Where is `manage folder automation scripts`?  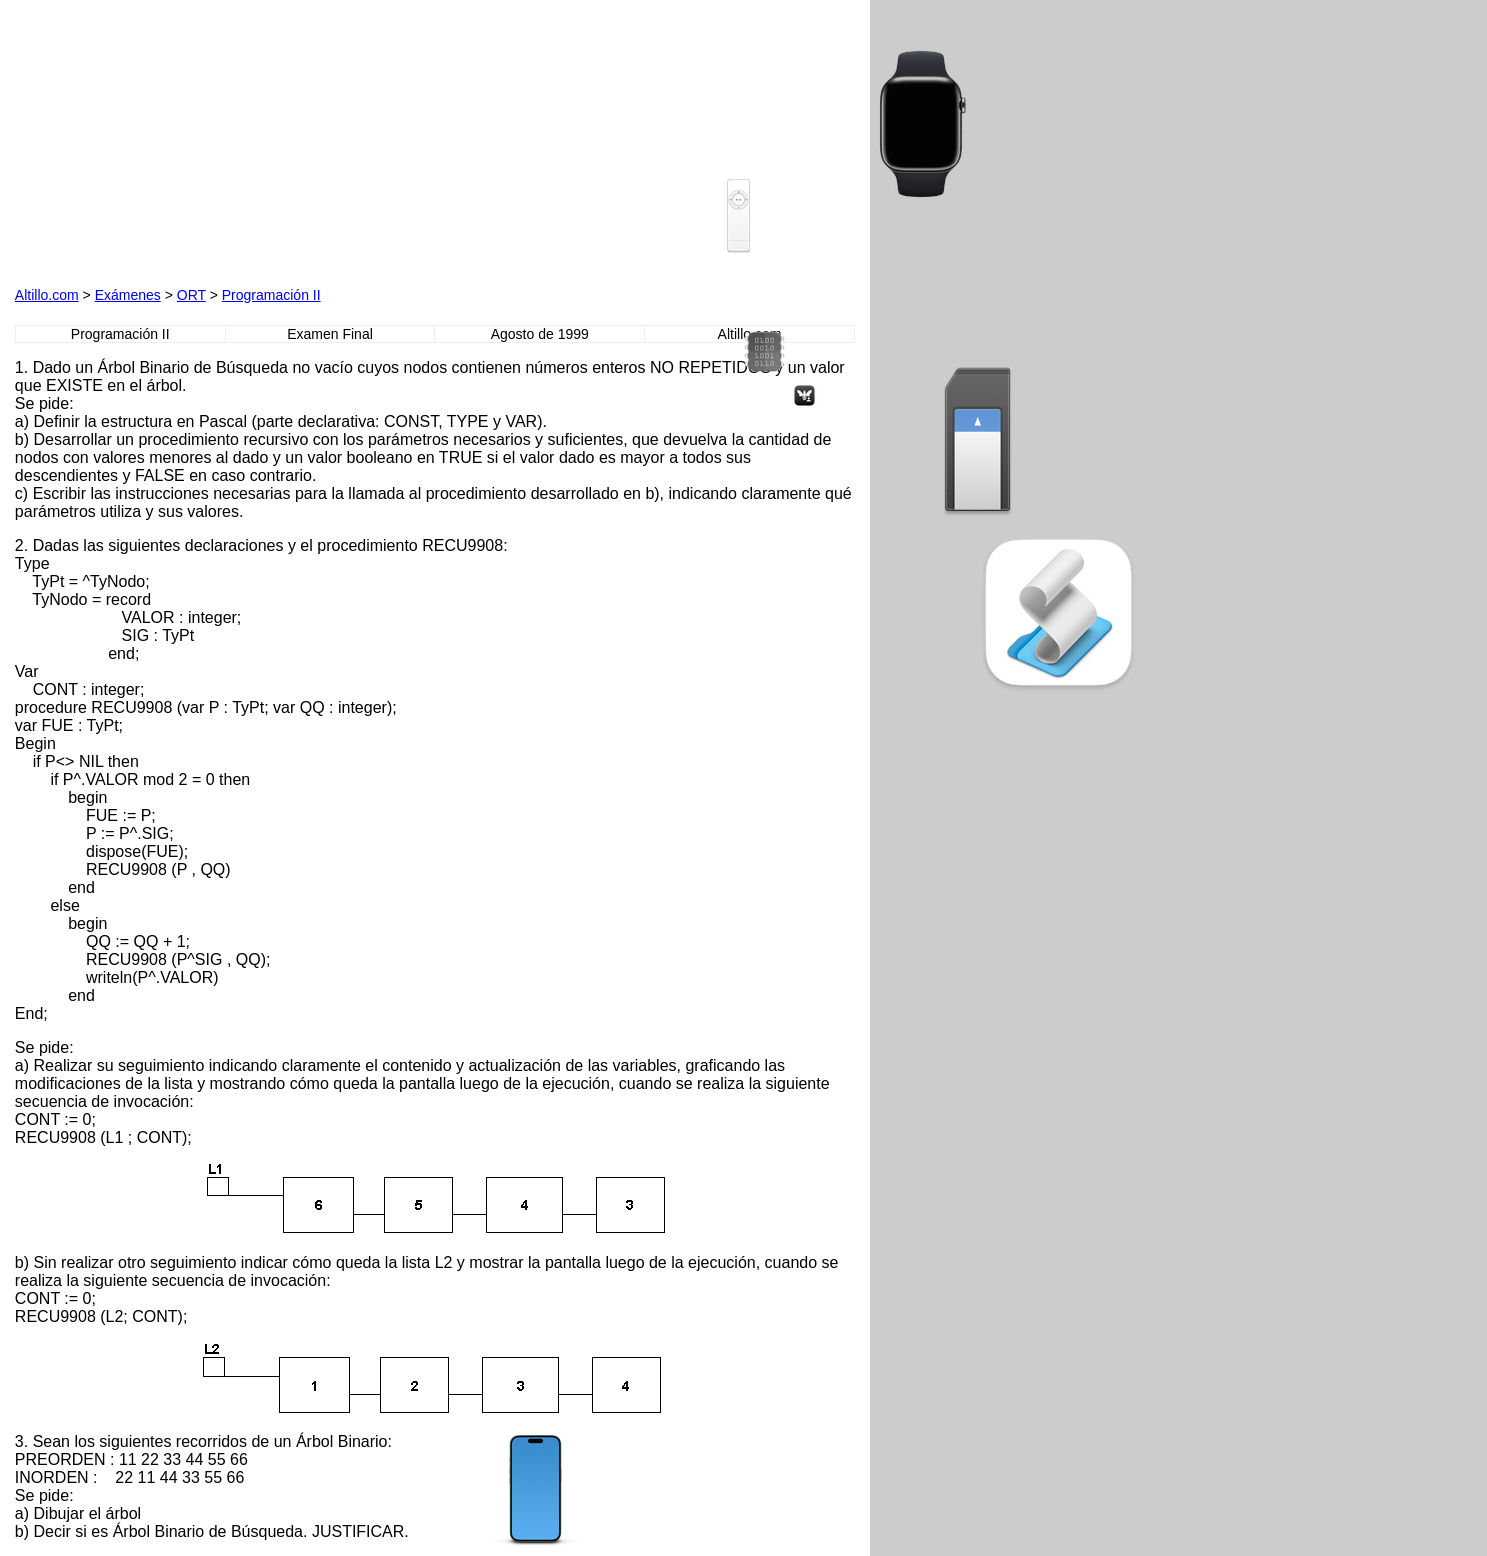
manage folder automation scripts is located at coordinates (1058, 612).